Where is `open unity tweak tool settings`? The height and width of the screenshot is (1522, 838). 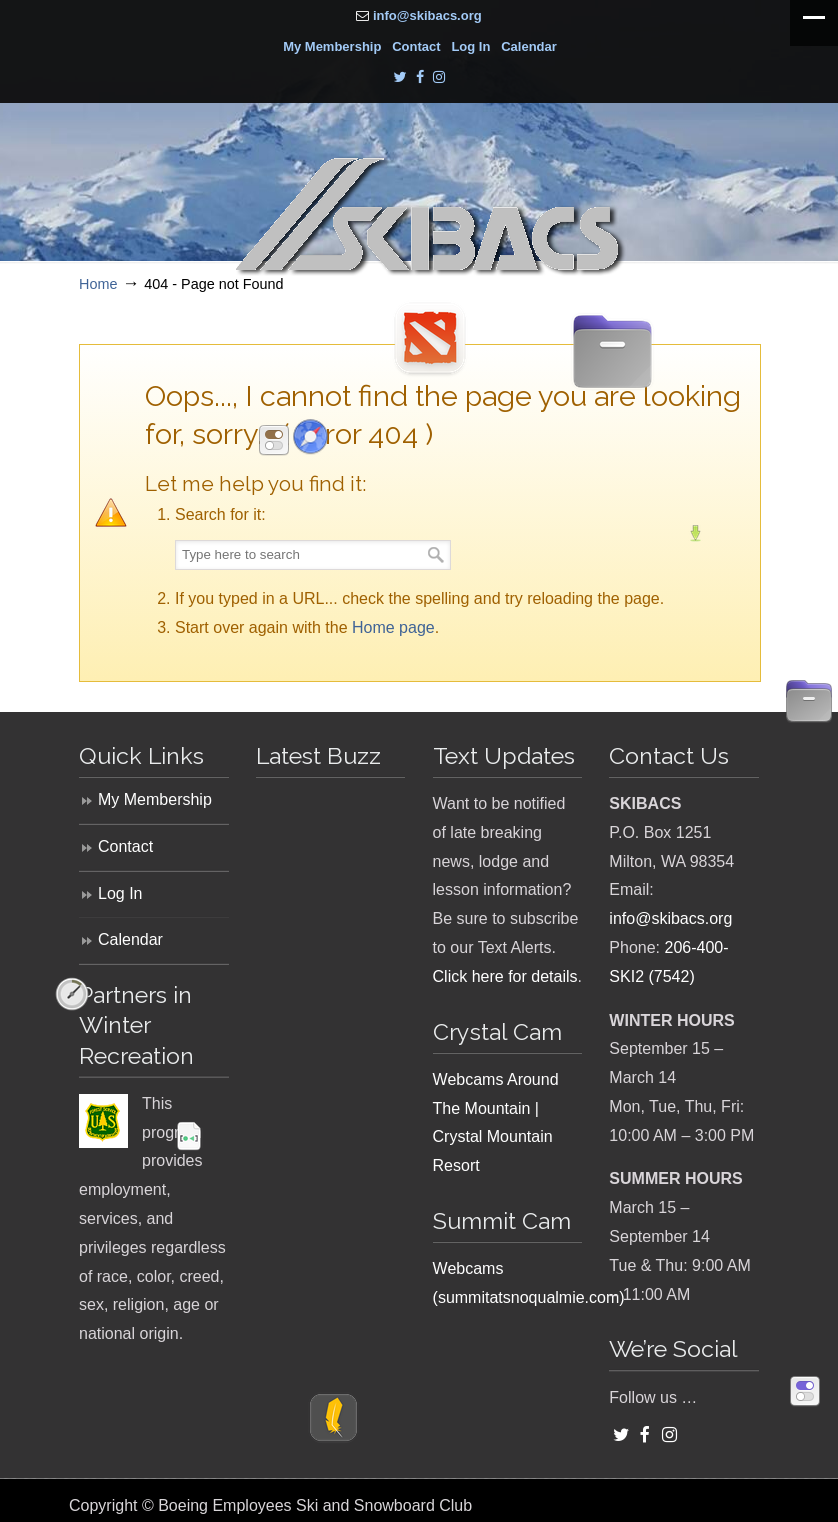
open unity tweak tool settings is located at coordinates (274, 440).